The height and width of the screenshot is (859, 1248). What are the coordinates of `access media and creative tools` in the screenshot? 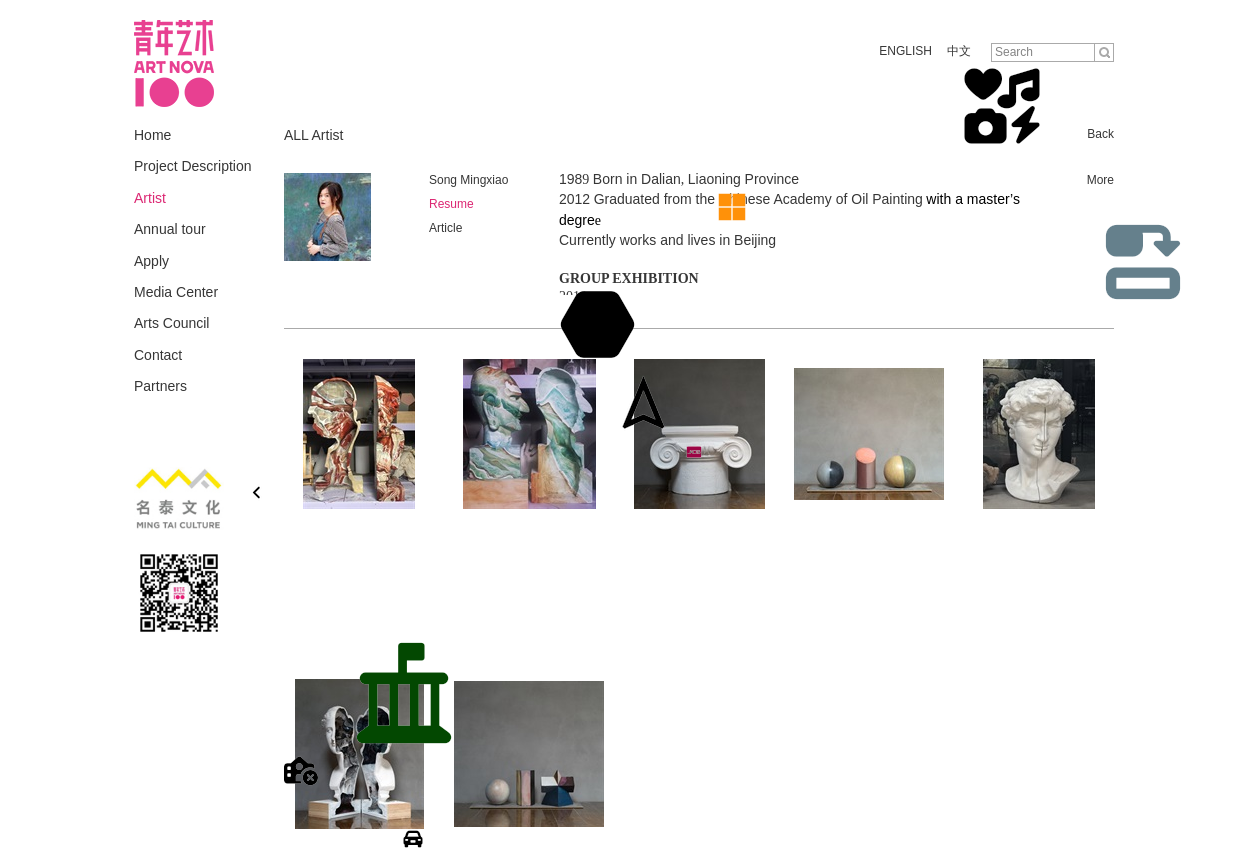 It's located at (1002, 106).